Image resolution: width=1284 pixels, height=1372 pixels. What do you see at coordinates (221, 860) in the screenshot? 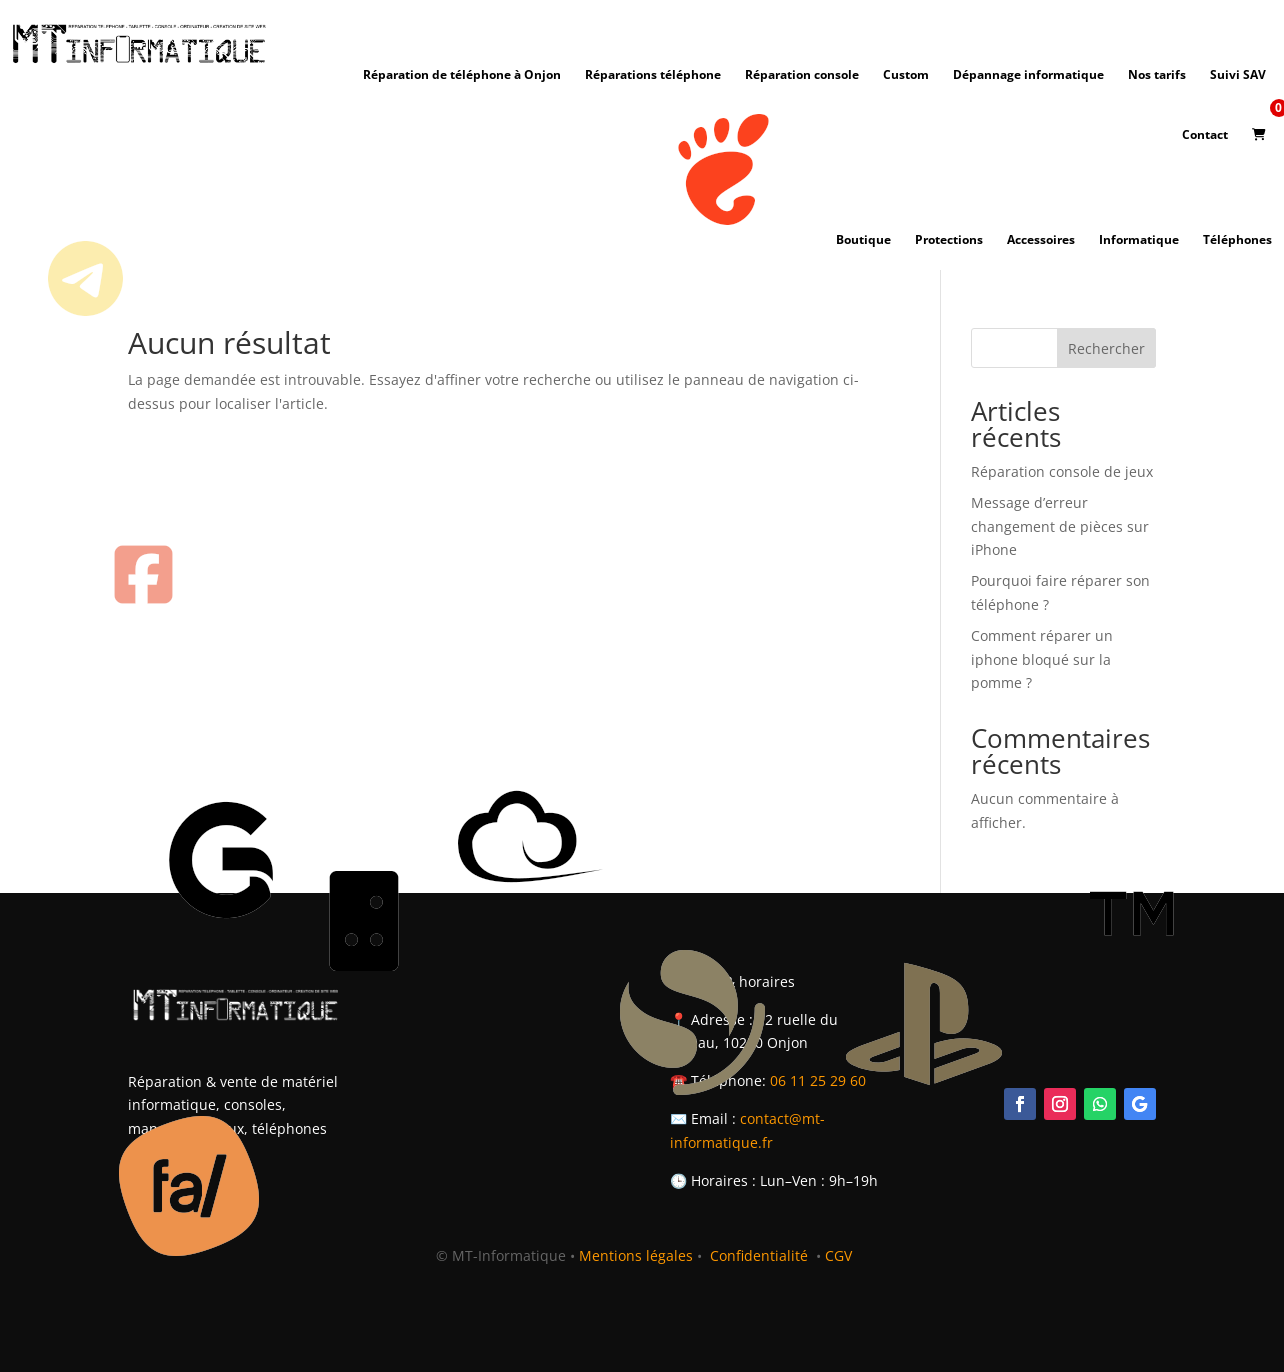
I see `Gofore company logo` at bounding box center [221, 860].